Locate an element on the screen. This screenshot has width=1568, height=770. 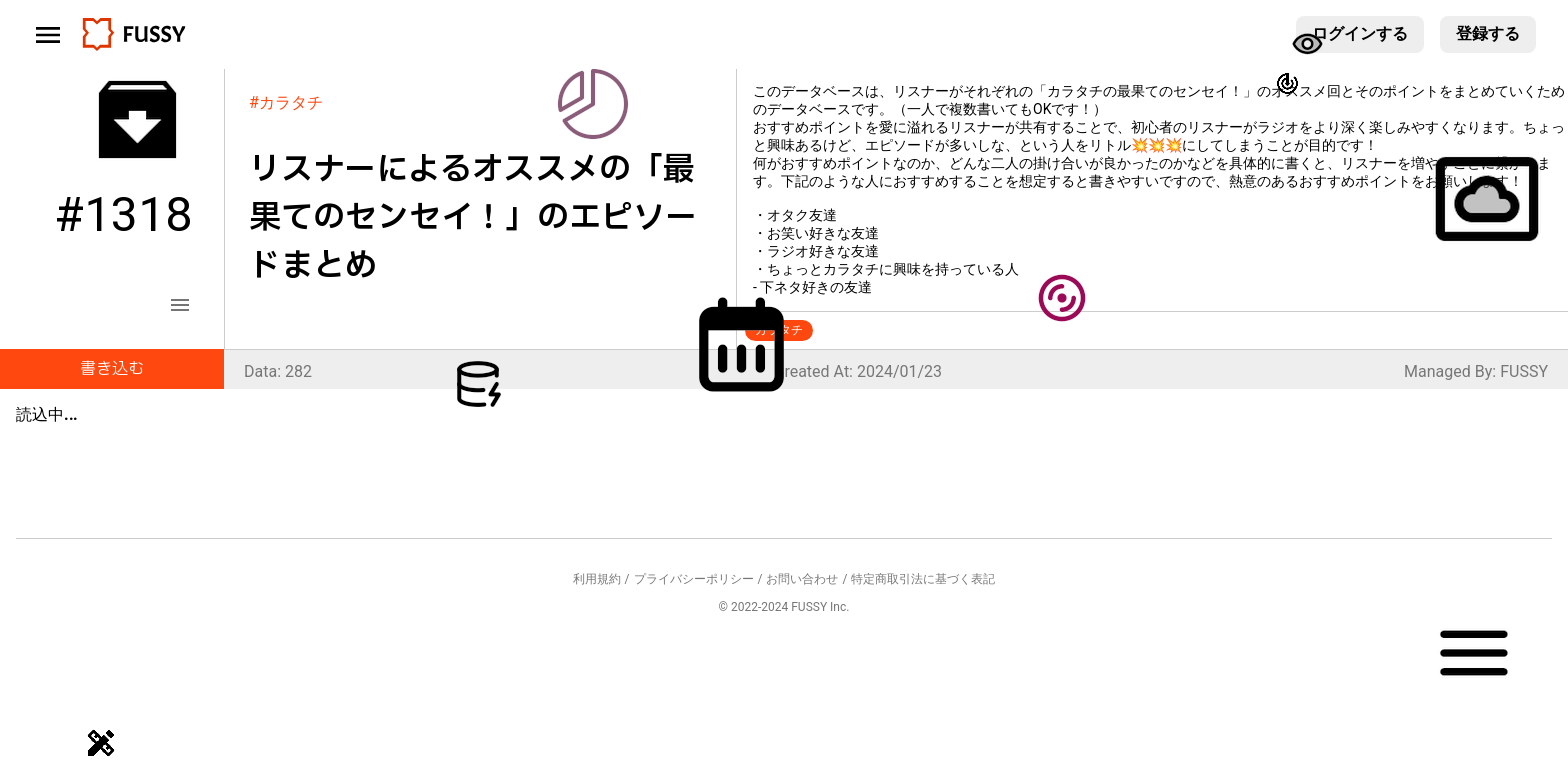
database with active or real-time processing is located at coordinates (478, 384).